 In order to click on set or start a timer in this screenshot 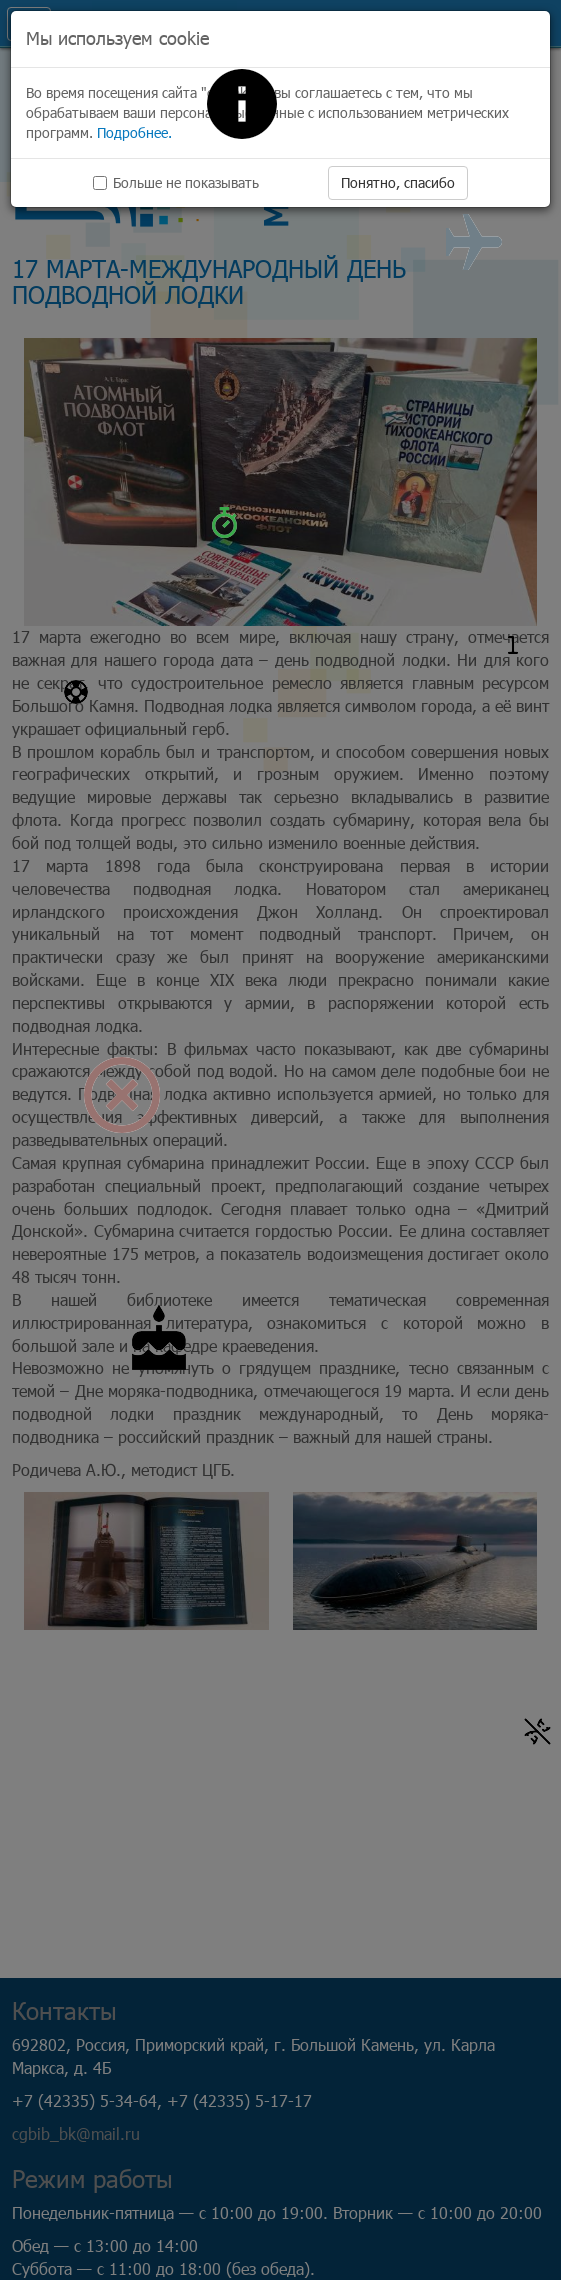, I will do `click(224, 522)`.